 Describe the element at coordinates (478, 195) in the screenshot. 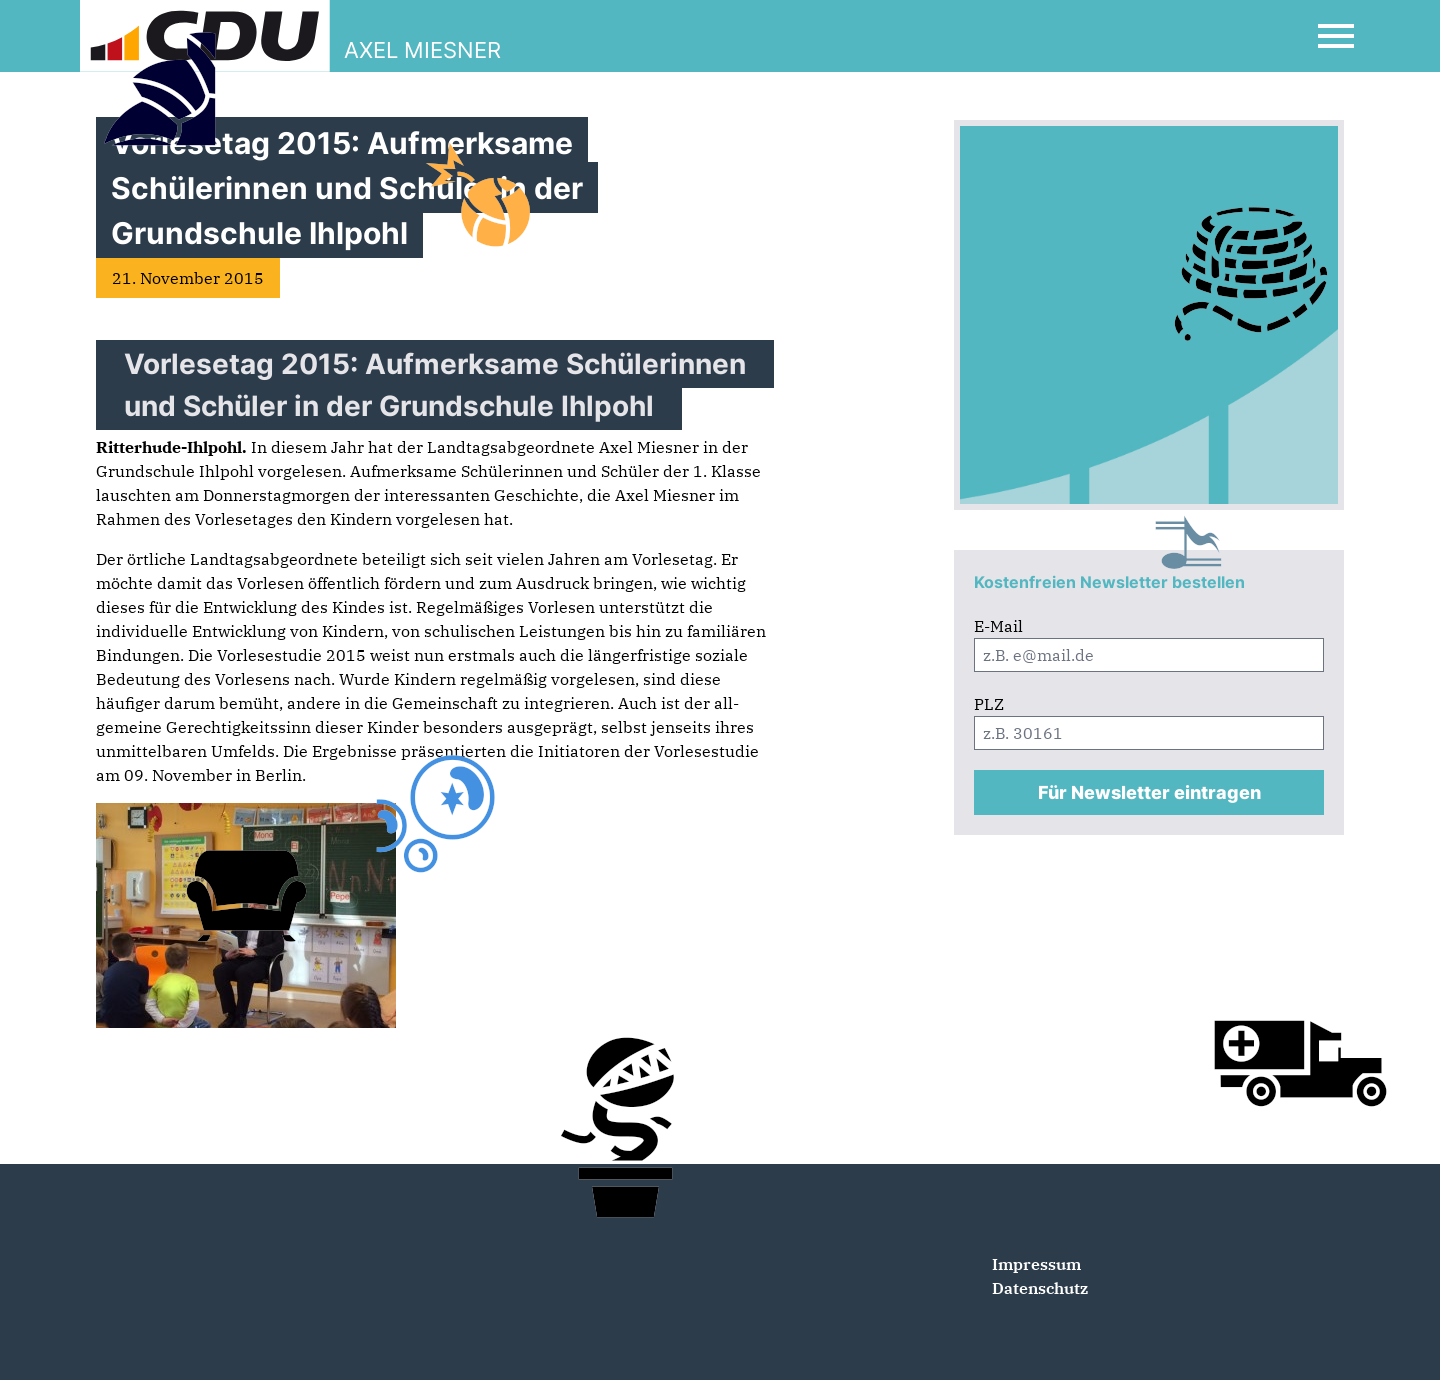

I see `activate explosive item in game` at that location.